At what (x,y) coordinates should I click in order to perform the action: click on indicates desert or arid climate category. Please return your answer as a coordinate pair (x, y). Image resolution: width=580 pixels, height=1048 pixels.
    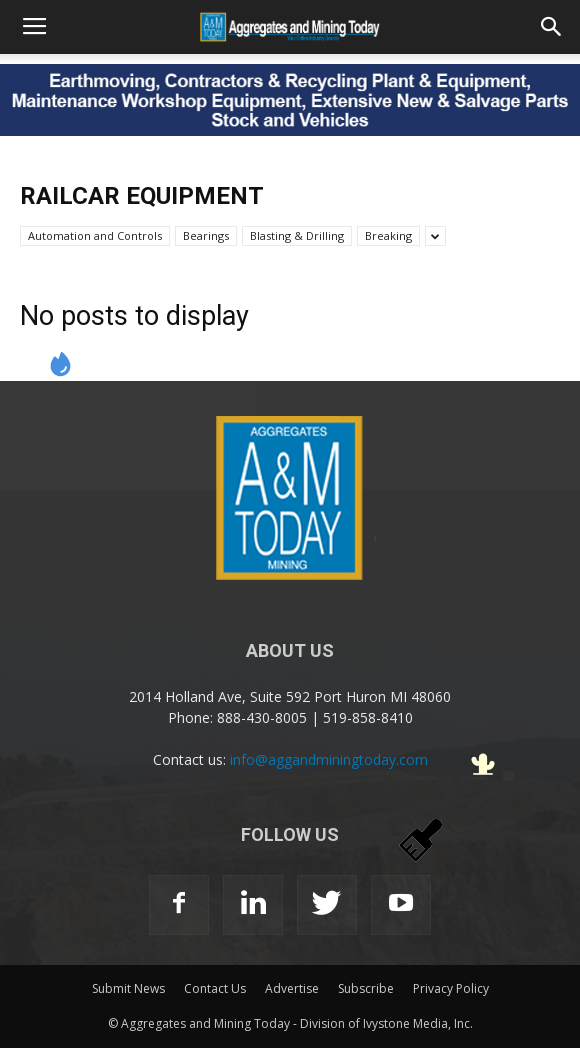
    Looking at the image, I should click on (483, 765).